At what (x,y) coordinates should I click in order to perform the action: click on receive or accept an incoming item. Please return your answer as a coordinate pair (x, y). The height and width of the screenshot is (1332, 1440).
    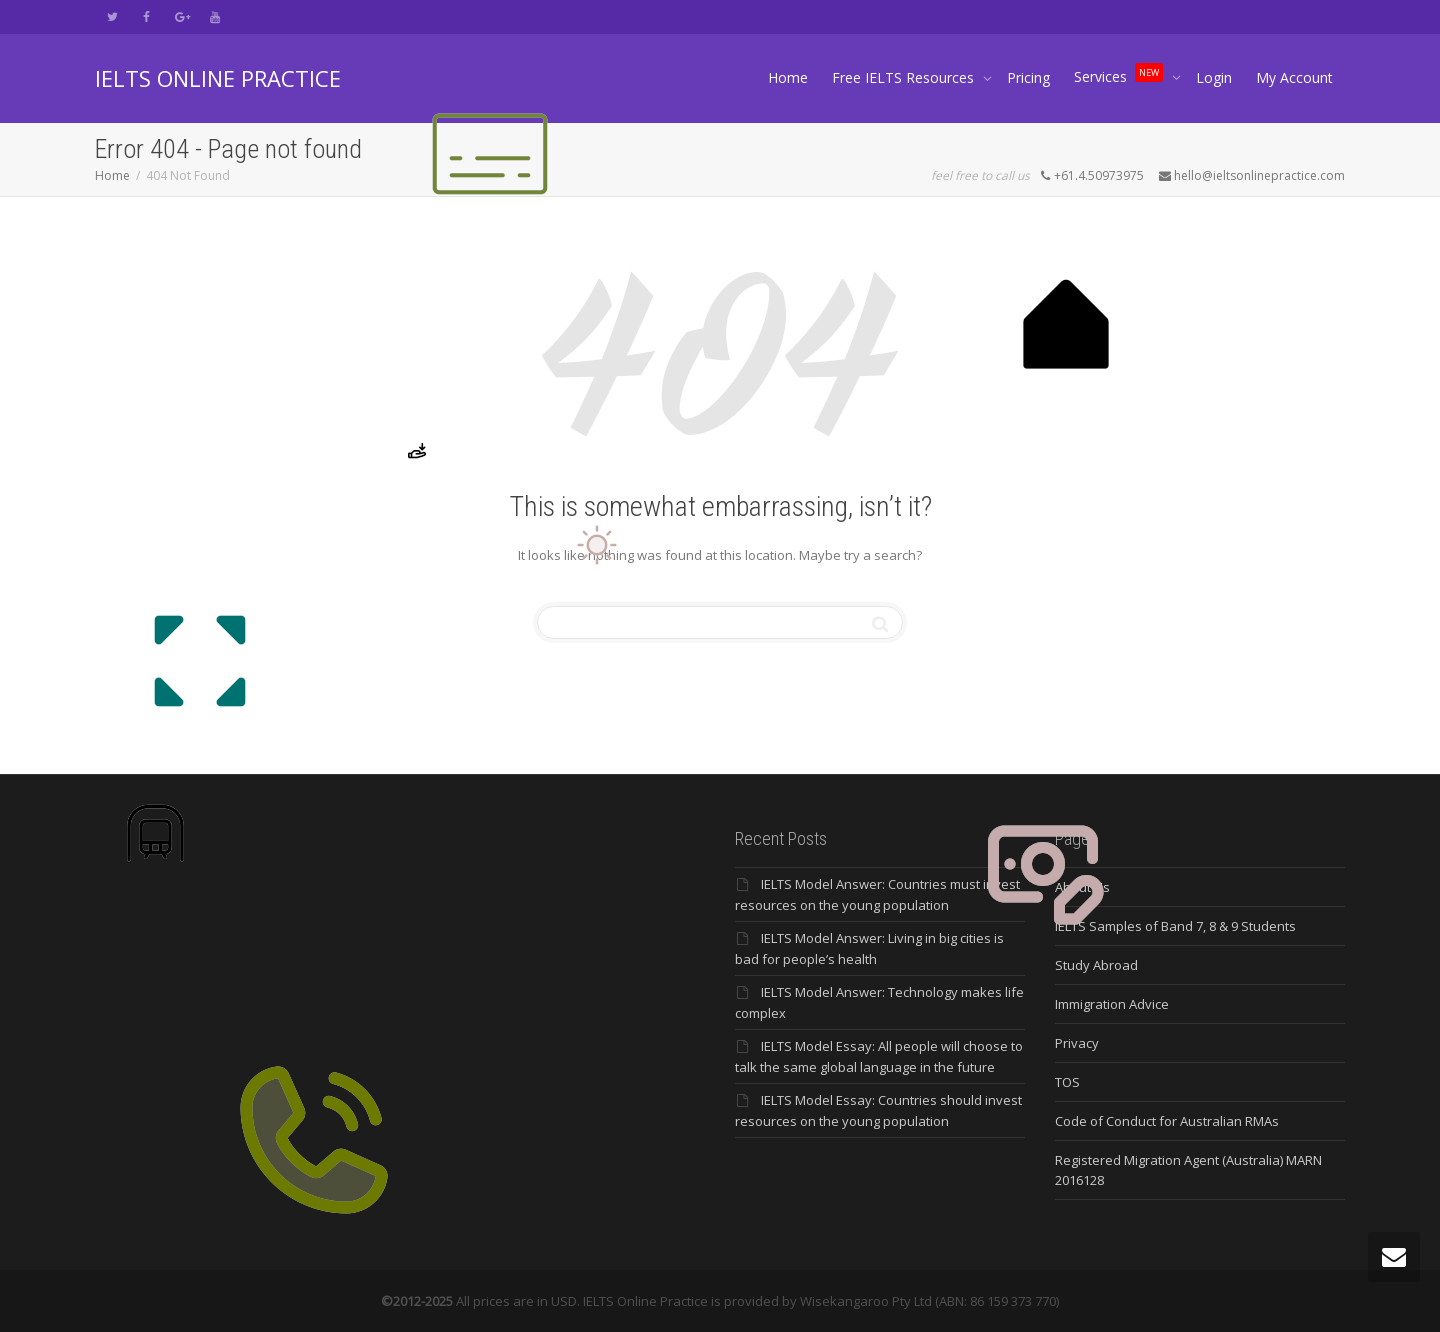
    Looking at the image, I should click on (417, 451).